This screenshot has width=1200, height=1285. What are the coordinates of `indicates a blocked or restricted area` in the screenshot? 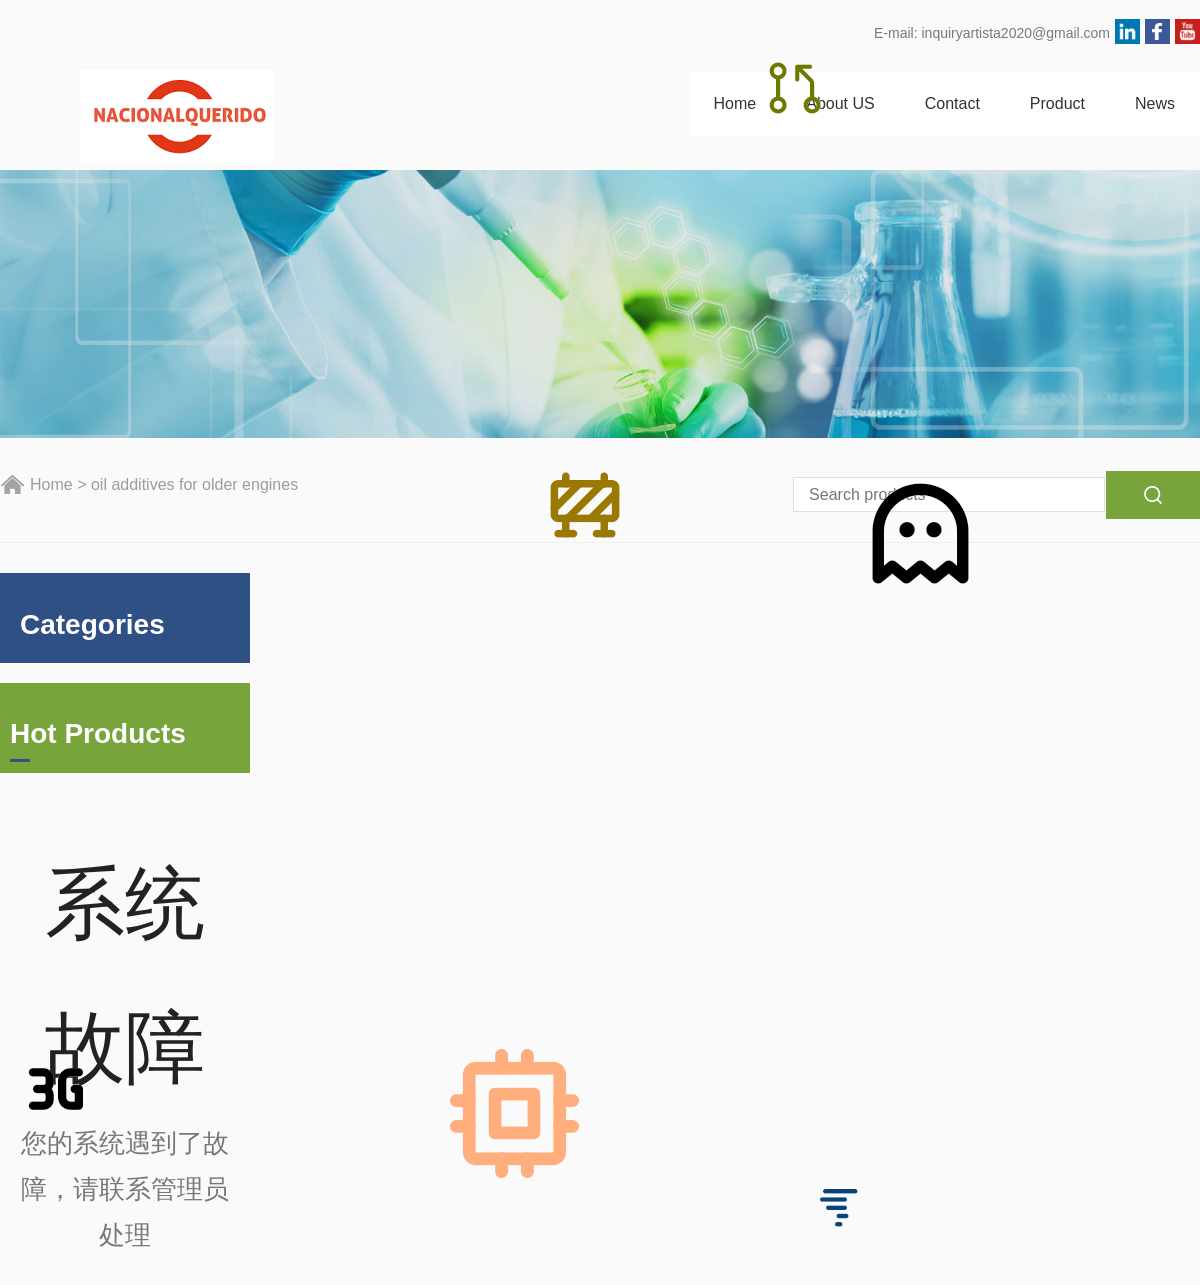 It's located at (585, 503).